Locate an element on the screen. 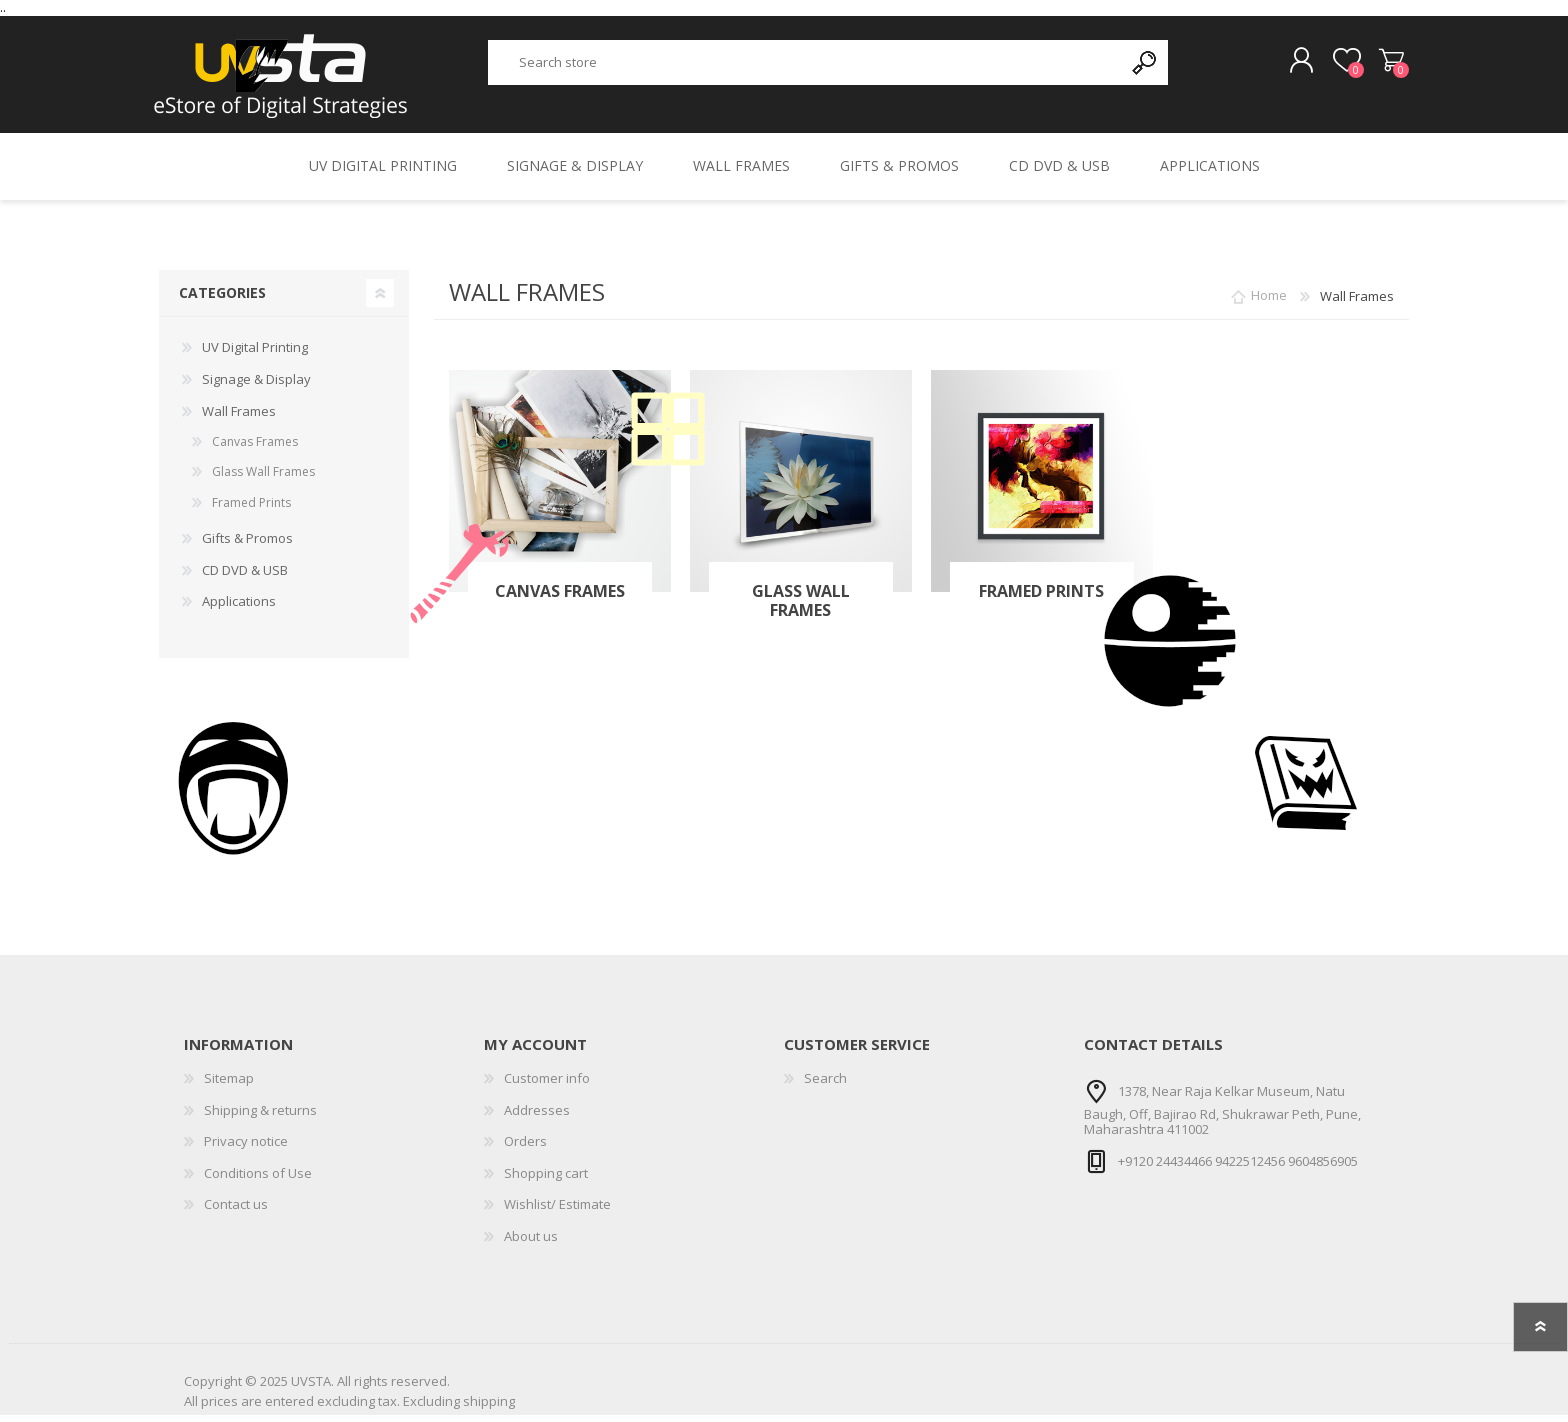 This screenshot has height=1422, width=1568. select ent or tree creature character is located at coordinates (262, 66).